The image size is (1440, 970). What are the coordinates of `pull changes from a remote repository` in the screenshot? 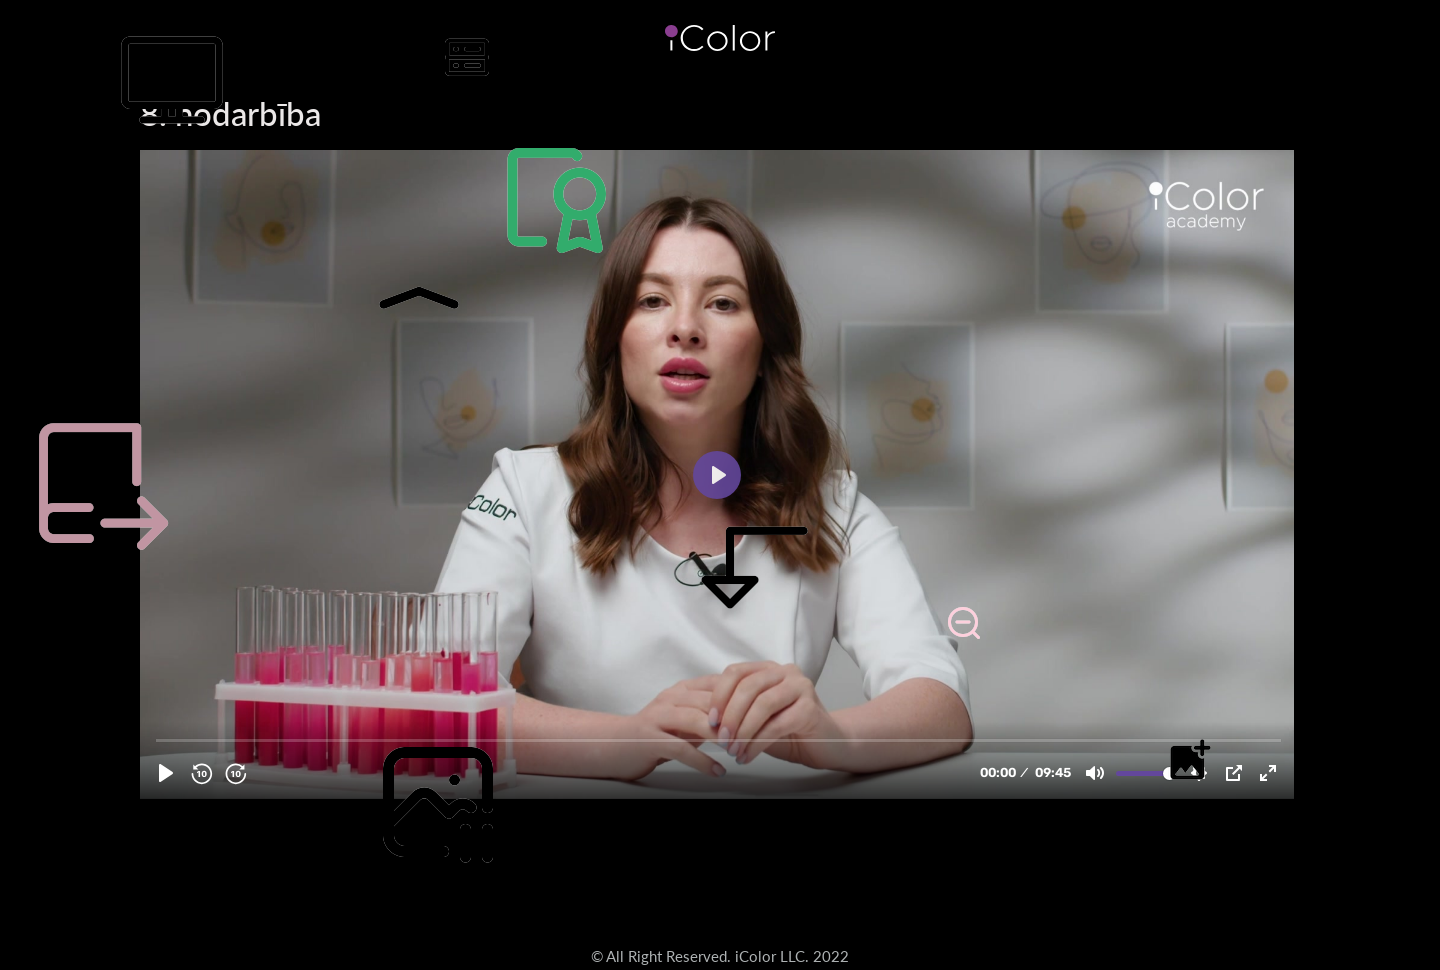 It's located at (99, 492).